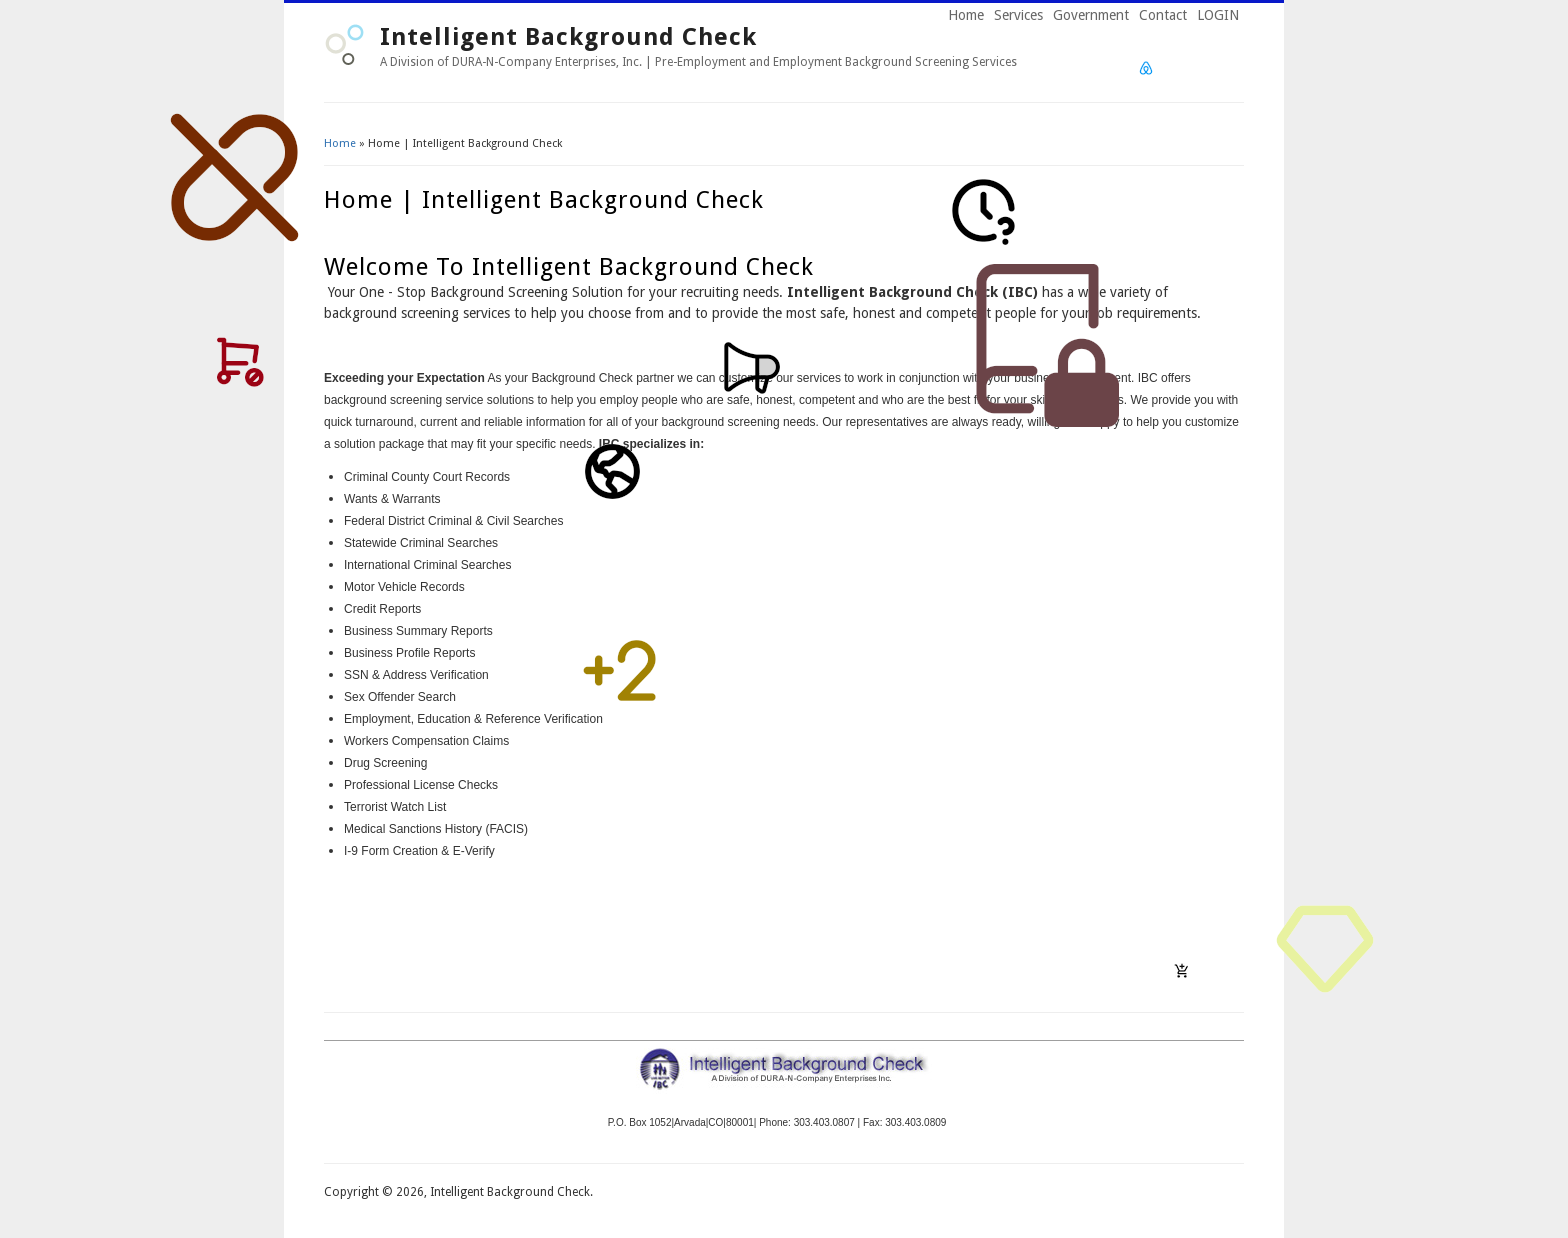  Describe the element at coordinates (234, 177) in the screenshot. I see `medication reminder disabled` at that location.